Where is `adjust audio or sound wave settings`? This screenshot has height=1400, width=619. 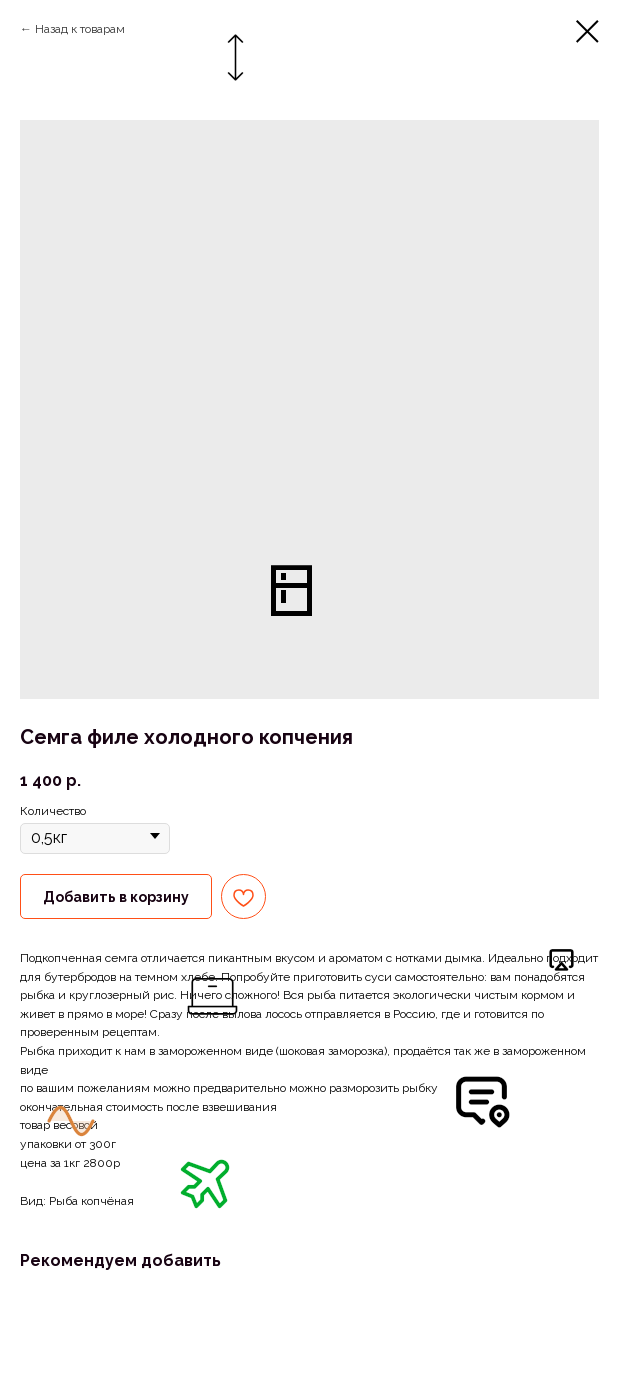
adjust audio or sound wave settings is located at coordinates (71, 1121).